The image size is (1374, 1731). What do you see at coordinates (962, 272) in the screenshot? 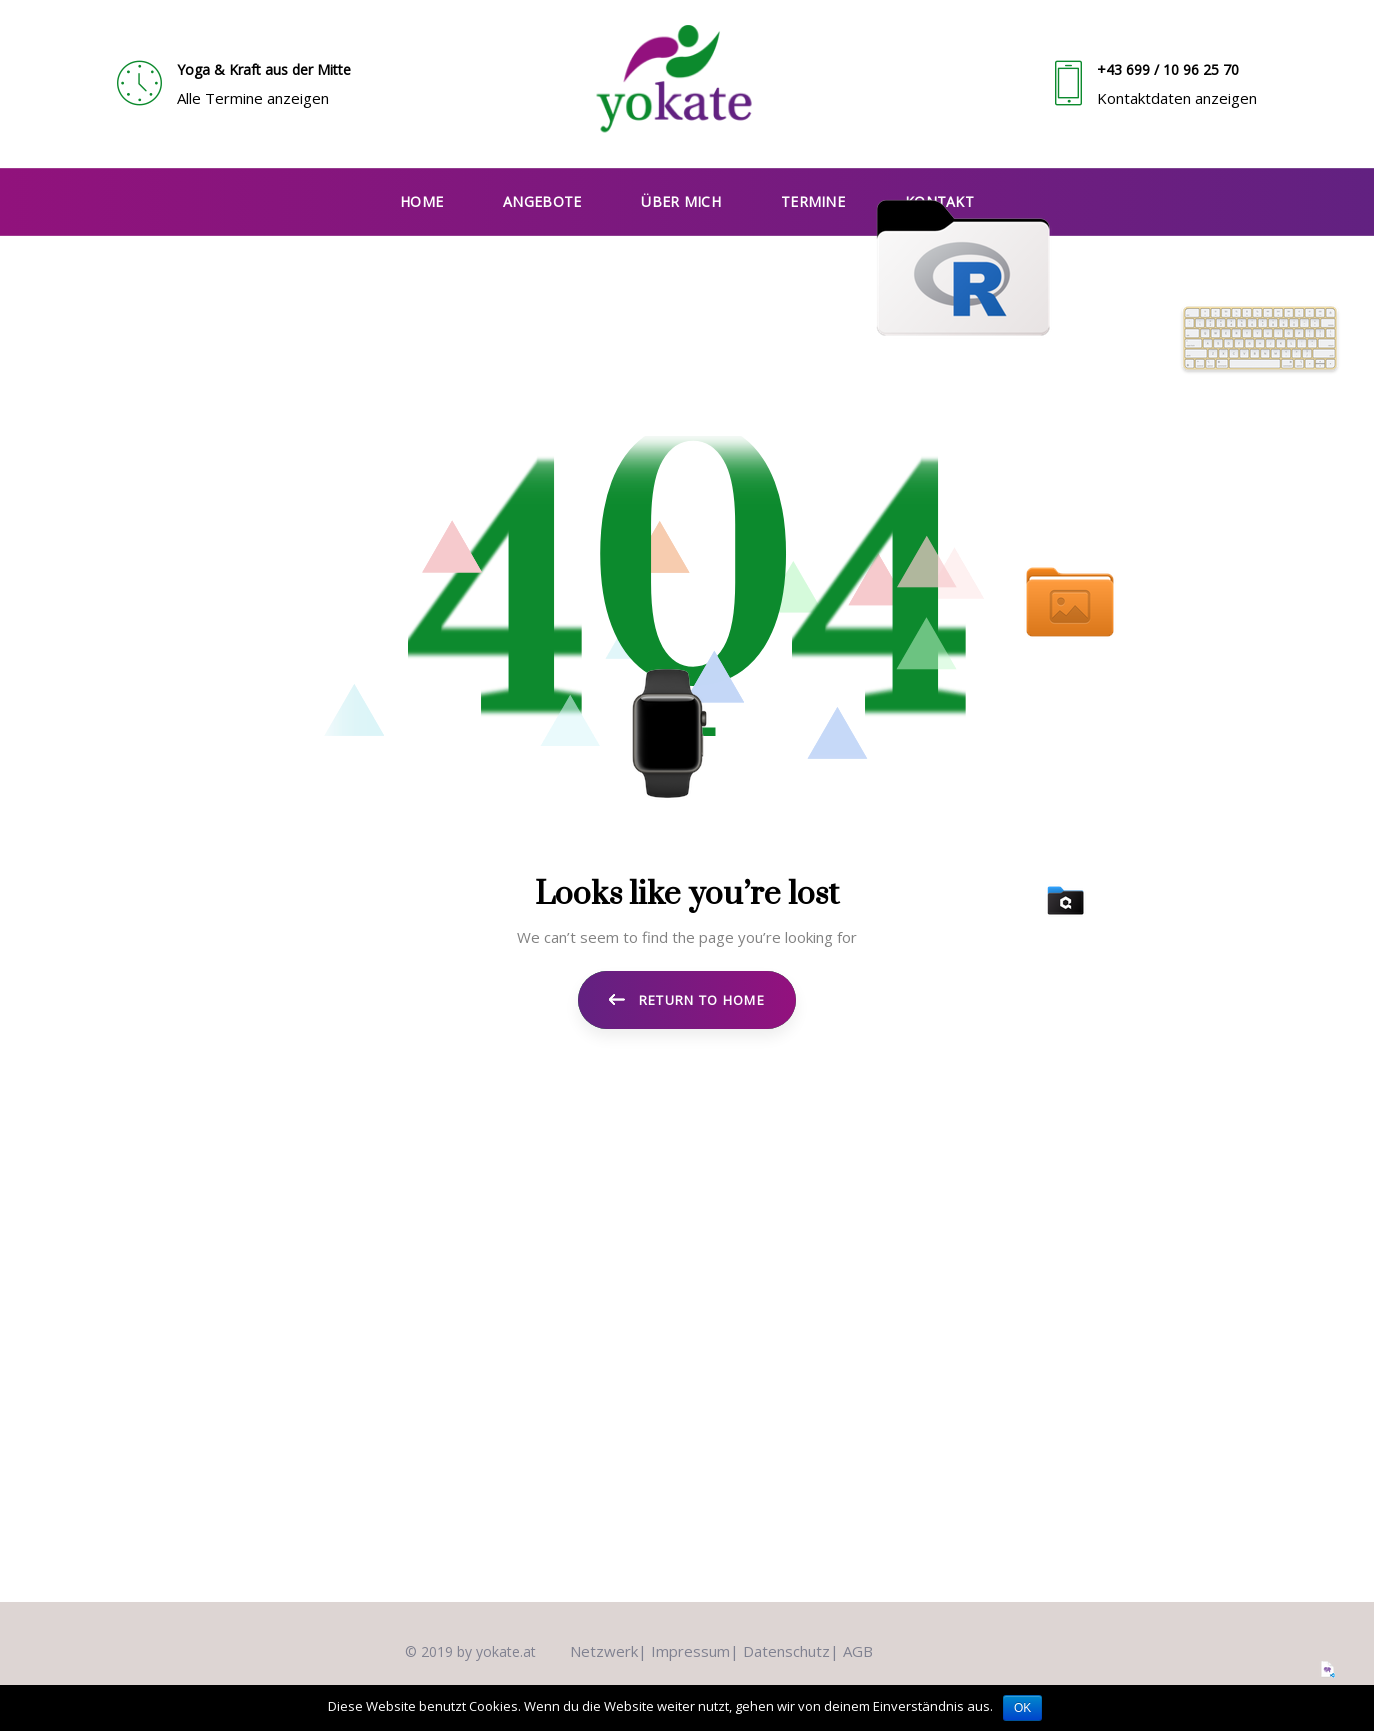
I see `open folder containing R project files` at bounding box center [962, 272].